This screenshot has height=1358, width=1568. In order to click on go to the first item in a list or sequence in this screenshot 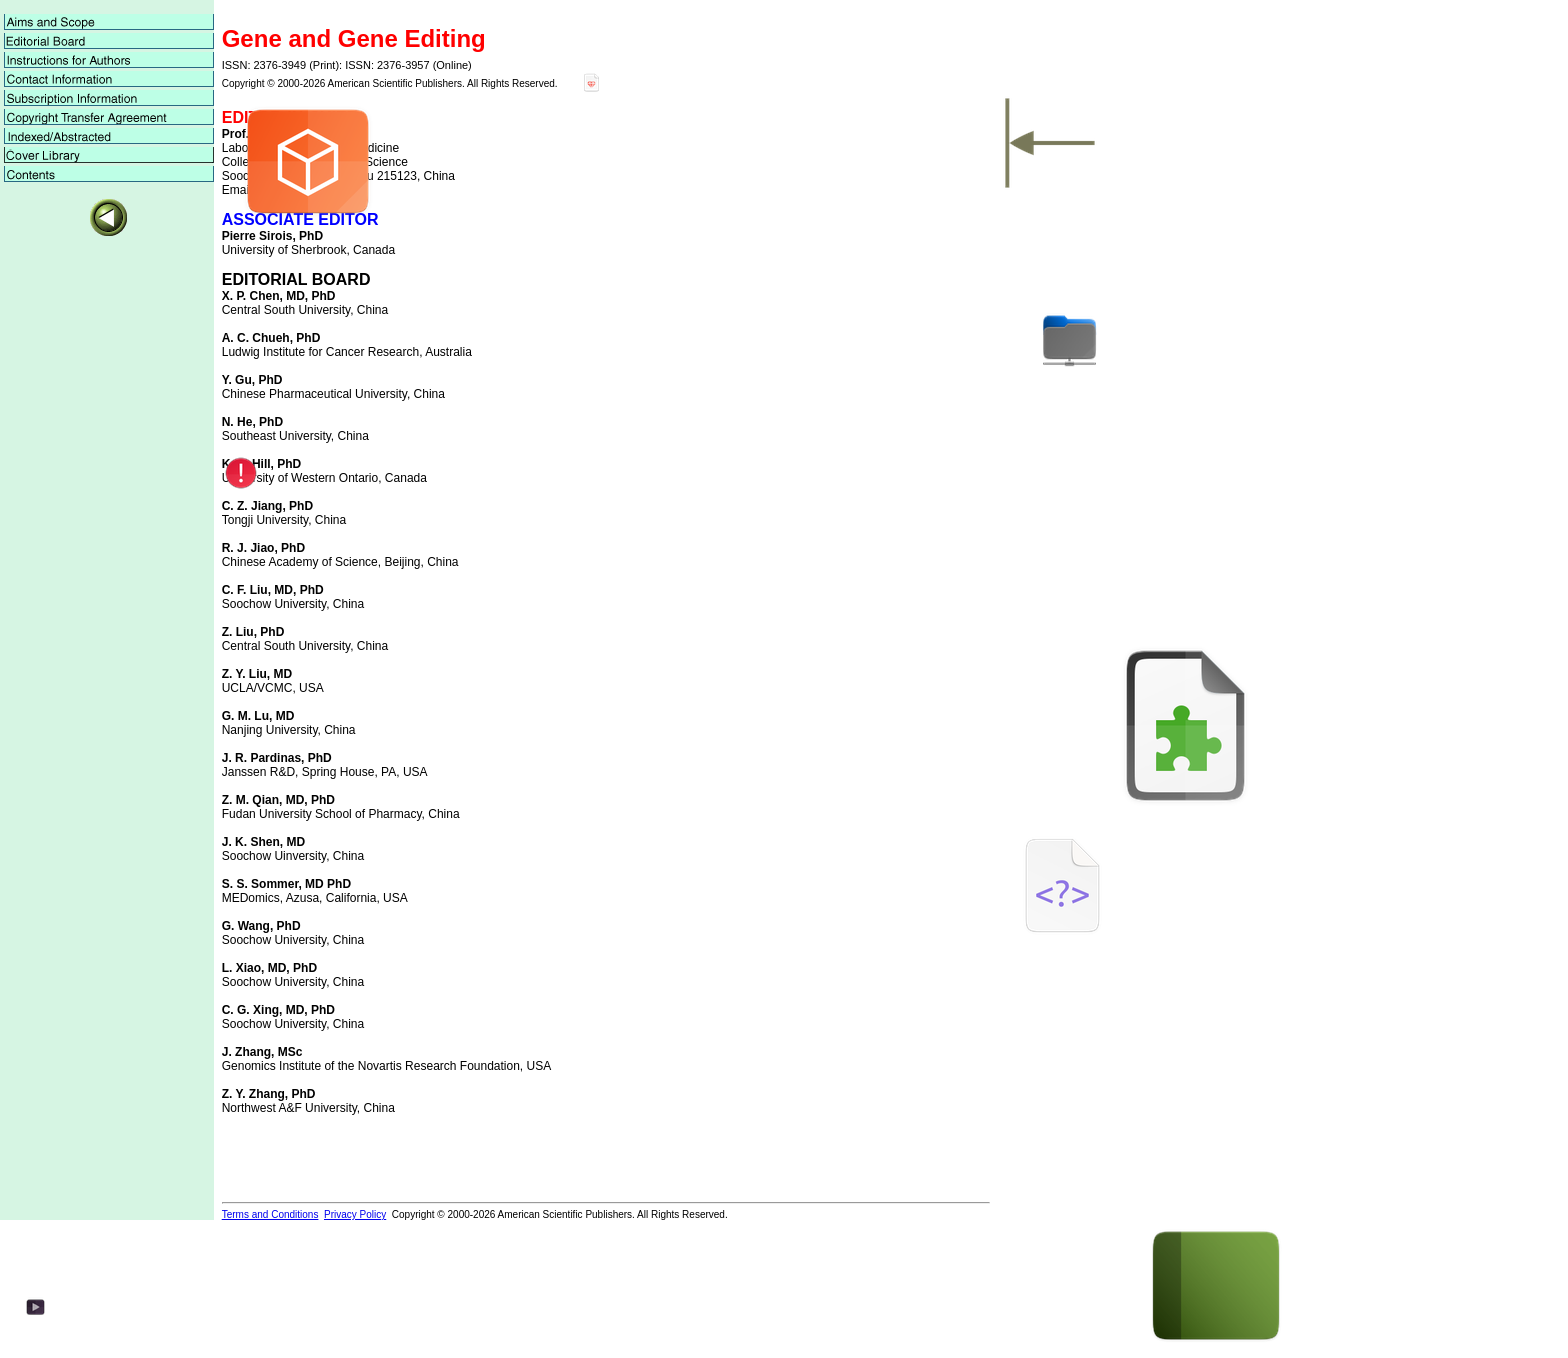, I will do `click(1050, 143)`.